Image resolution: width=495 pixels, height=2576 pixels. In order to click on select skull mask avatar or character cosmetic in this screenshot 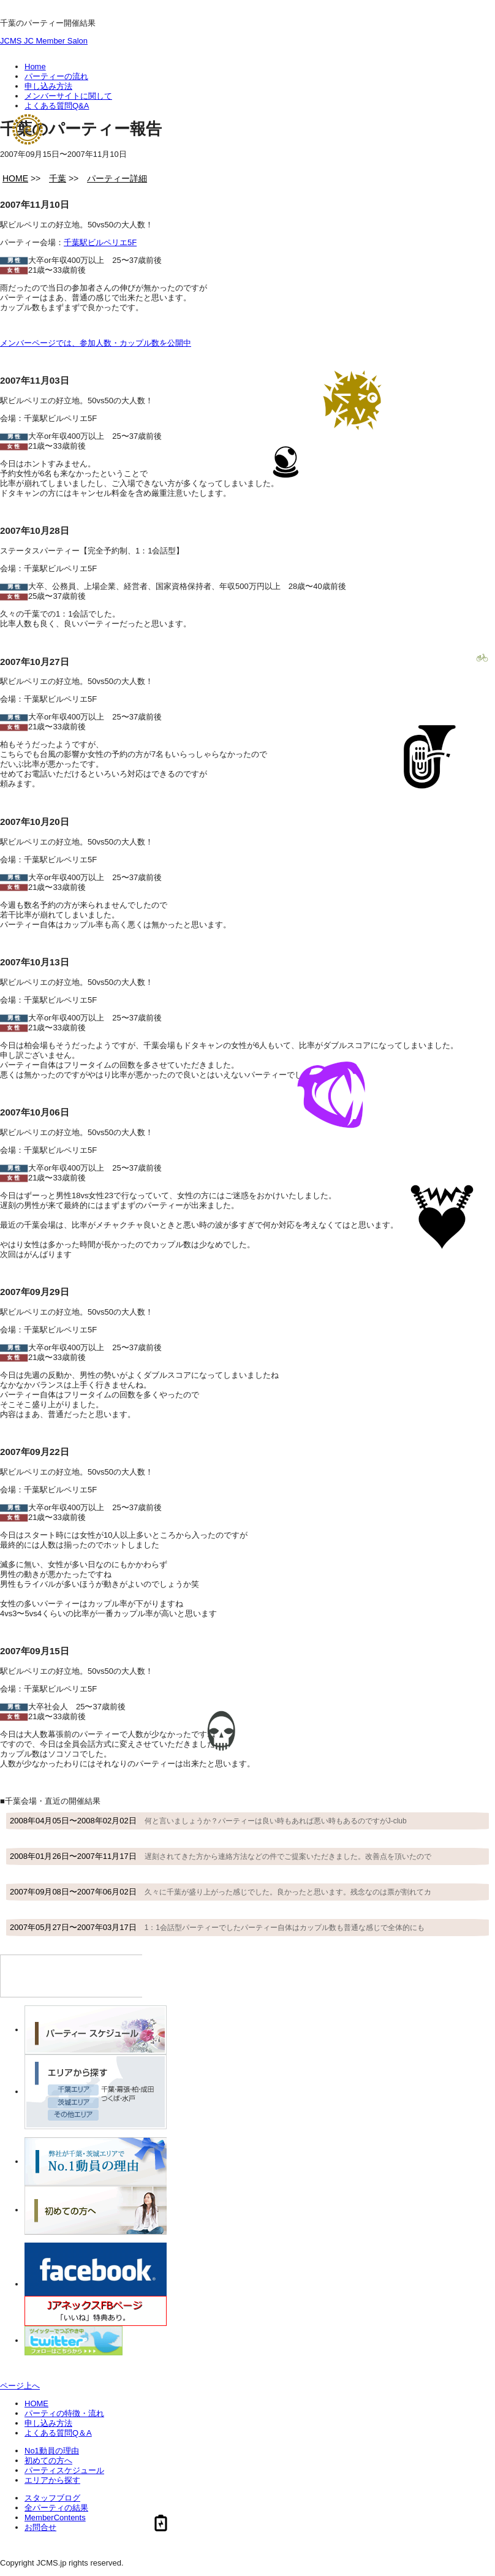, I will do `click(221, 1731)`.